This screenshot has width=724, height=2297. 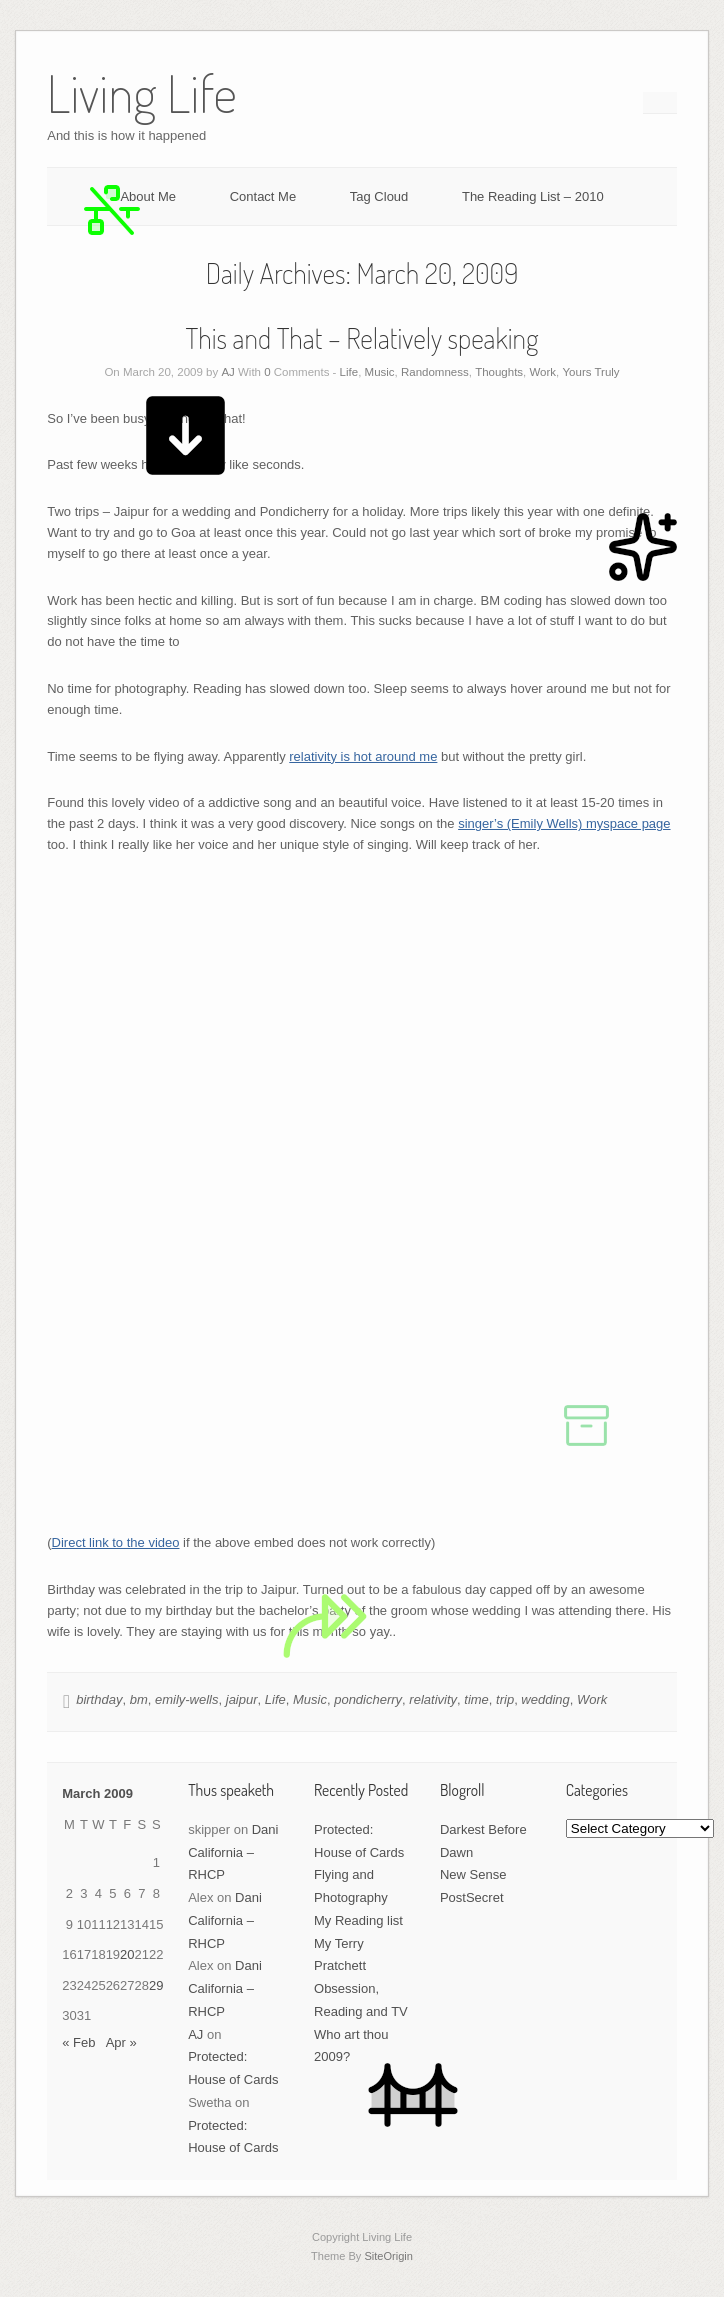 I want to click on forward message or content multiple times, so click(x=325, y=1626).